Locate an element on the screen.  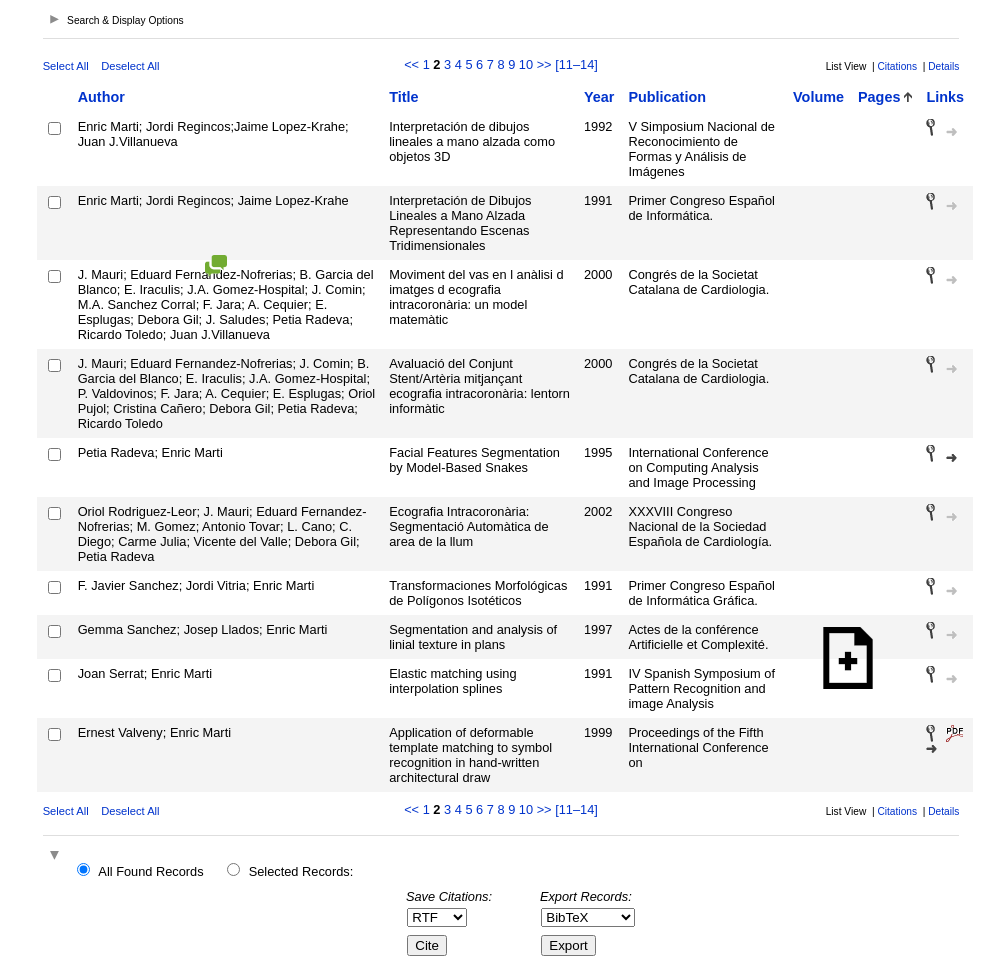
open conversations or messages is located at coordinates (216, 266).